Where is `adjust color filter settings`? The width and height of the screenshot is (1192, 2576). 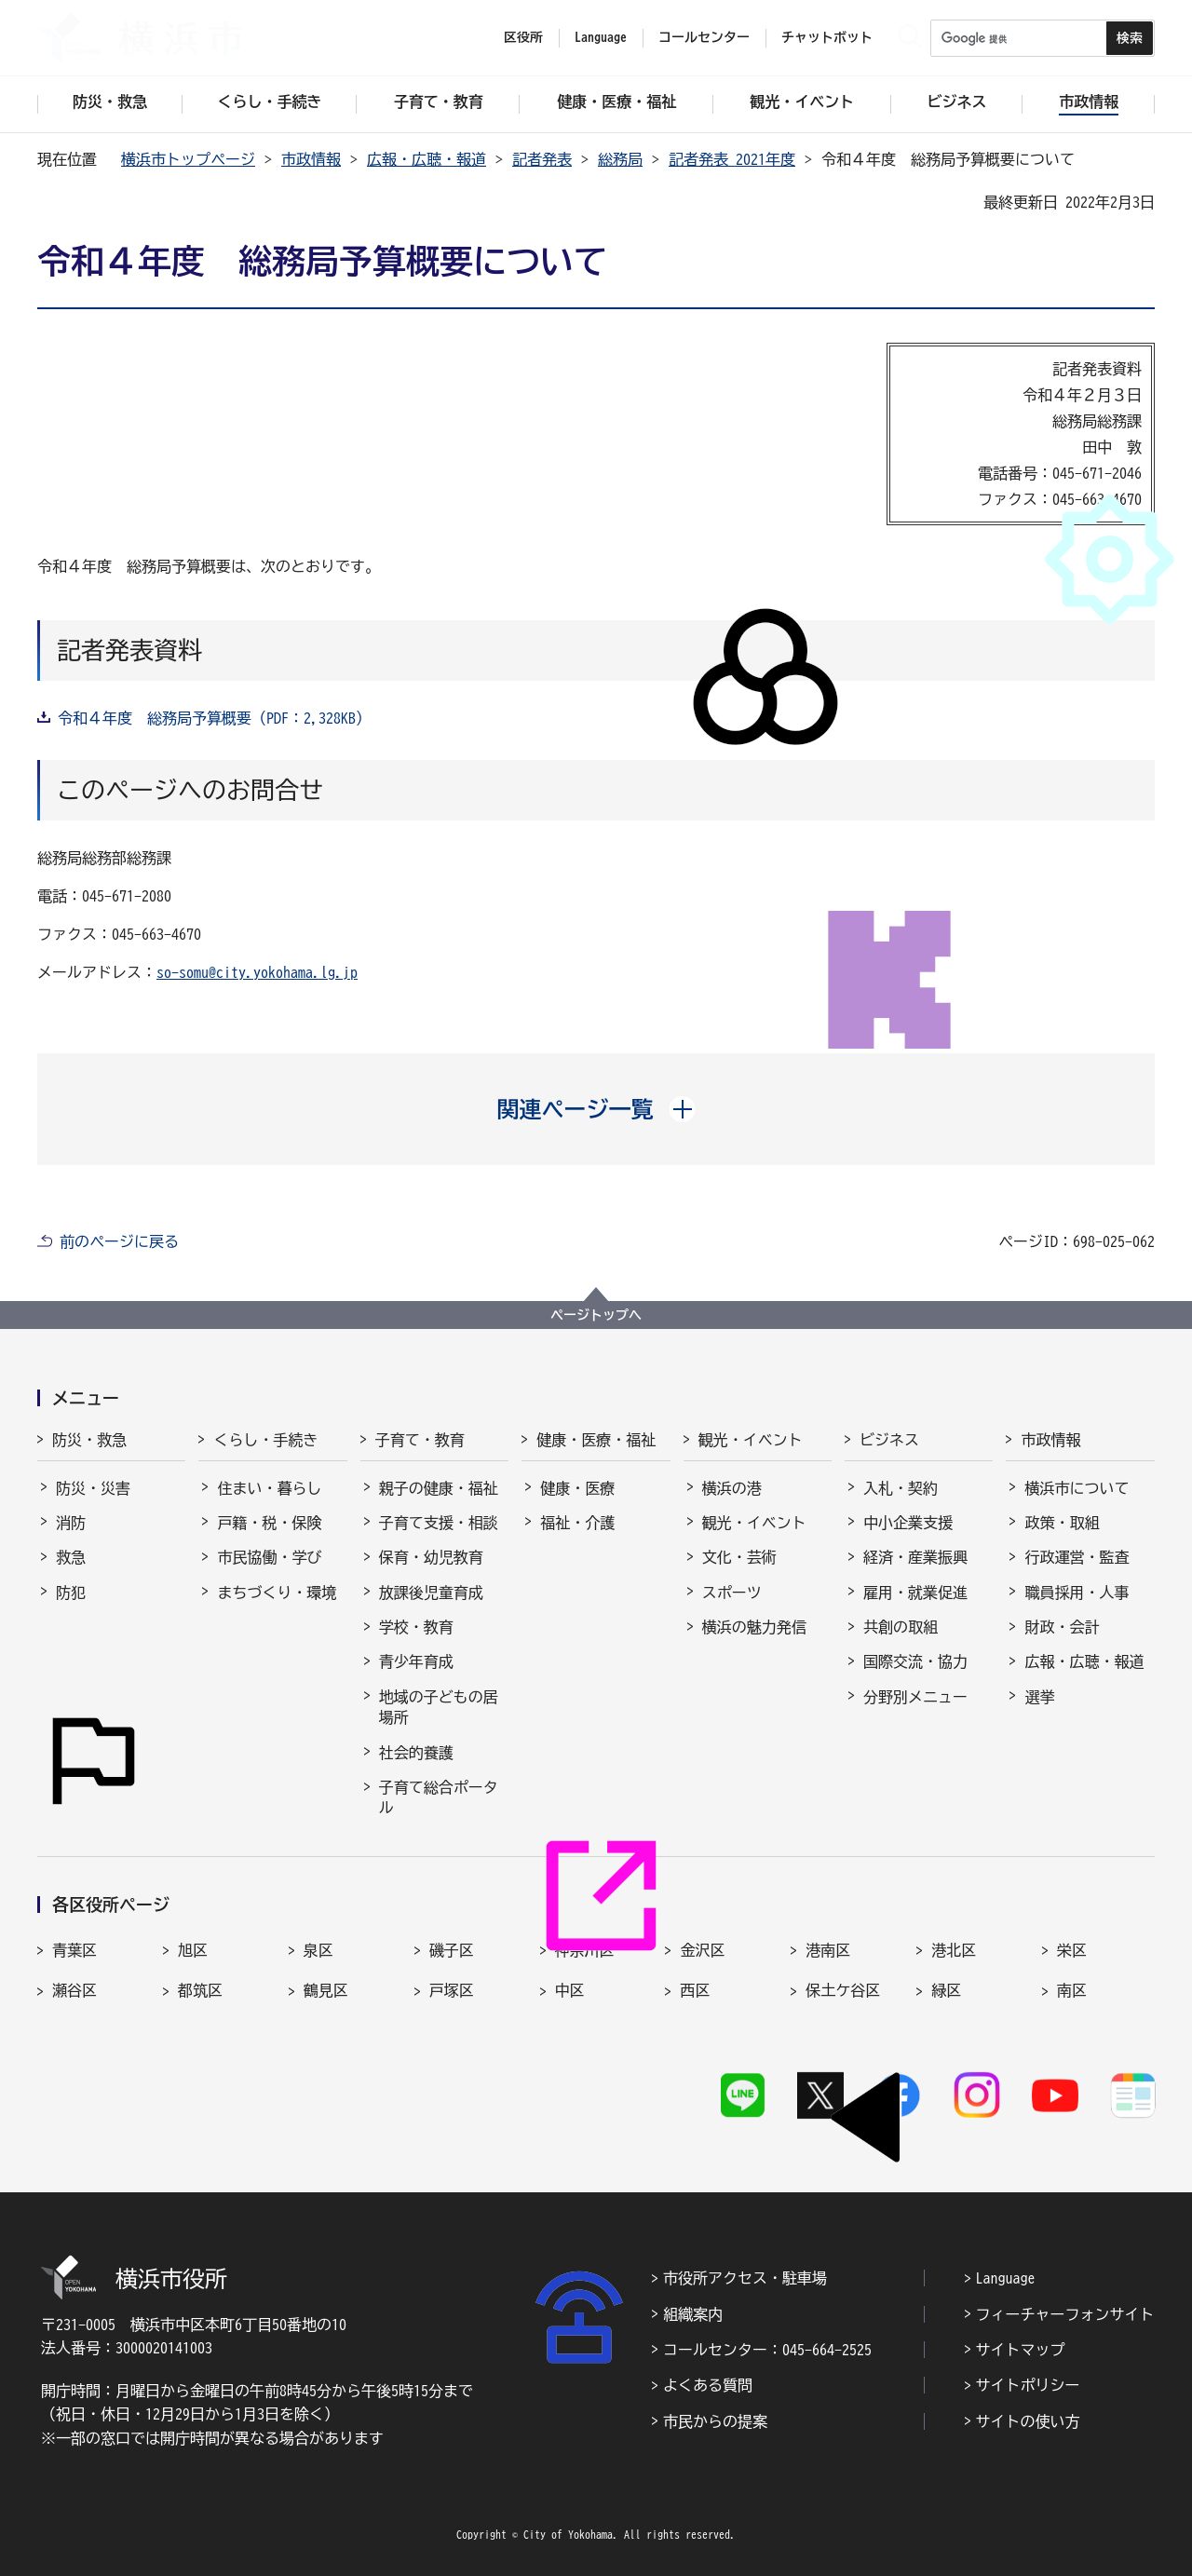
adjust color filter settings is located at coordinates (765, 685).